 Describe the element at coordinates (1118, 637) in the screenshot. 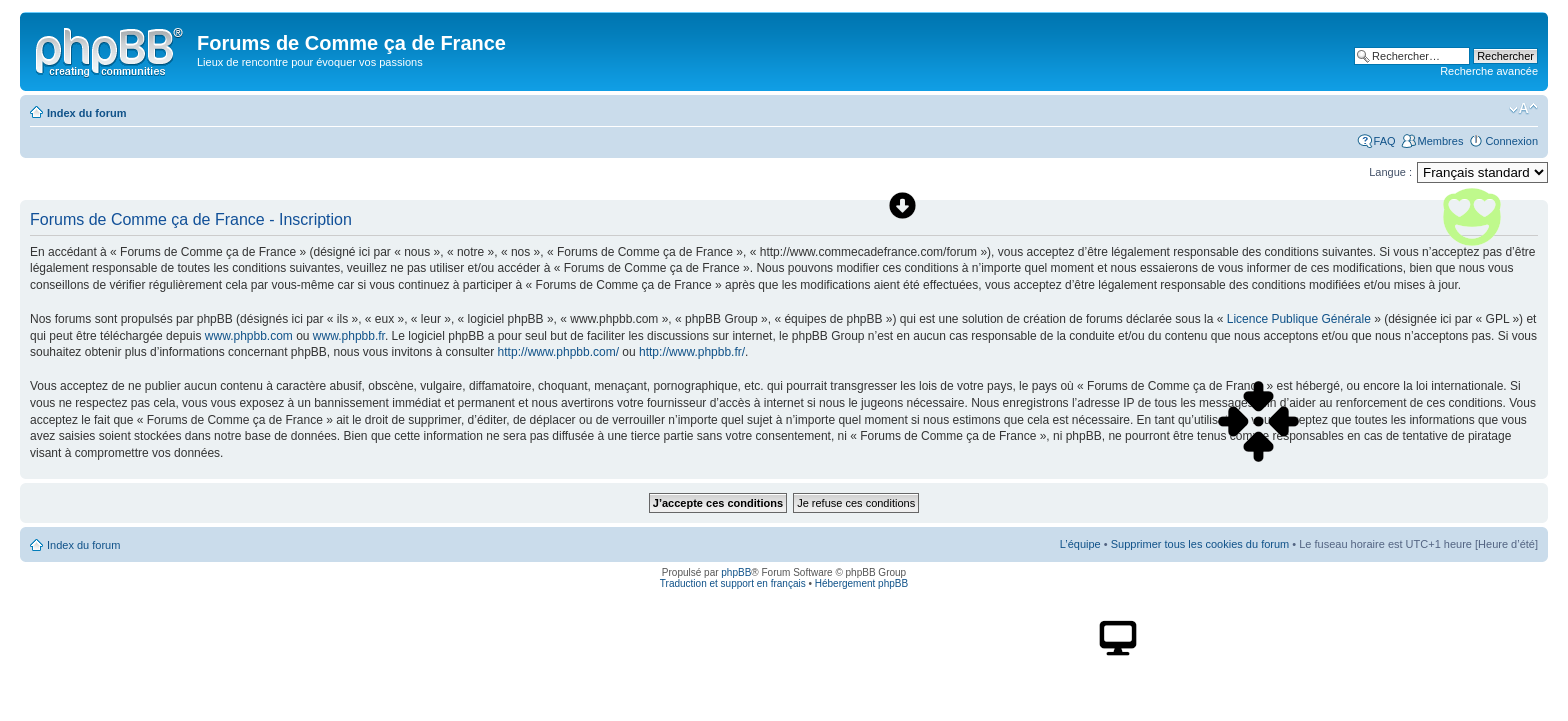

I see `switch to desktop view` at that location.